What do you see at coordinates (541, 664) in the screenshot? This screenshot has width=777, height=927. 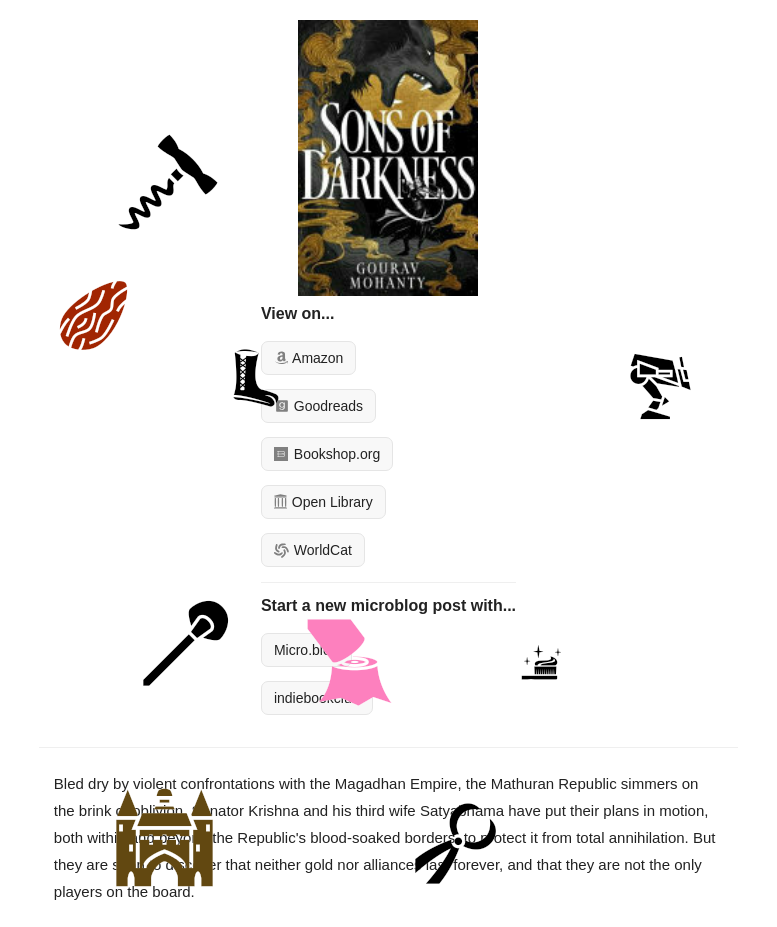 I see `access dental care or oral hygiene settings` at bounding box center [541, 664].